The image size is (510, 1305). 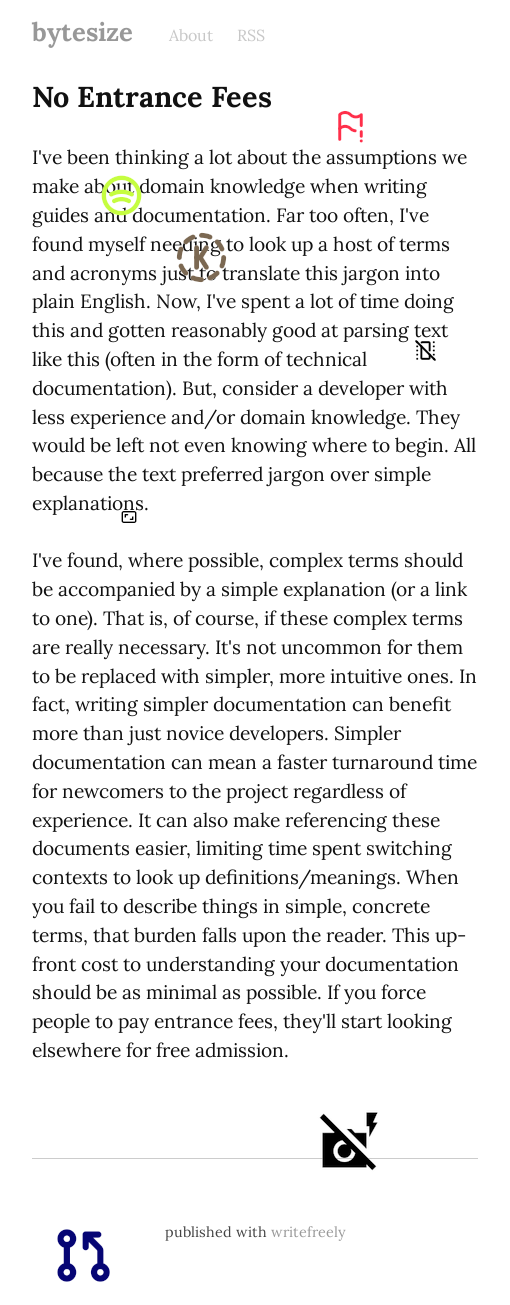 What do you see at coordinates (81, 1255) in the screenshot?
I see `create a new pull request` at bounding box center [81, 1255].